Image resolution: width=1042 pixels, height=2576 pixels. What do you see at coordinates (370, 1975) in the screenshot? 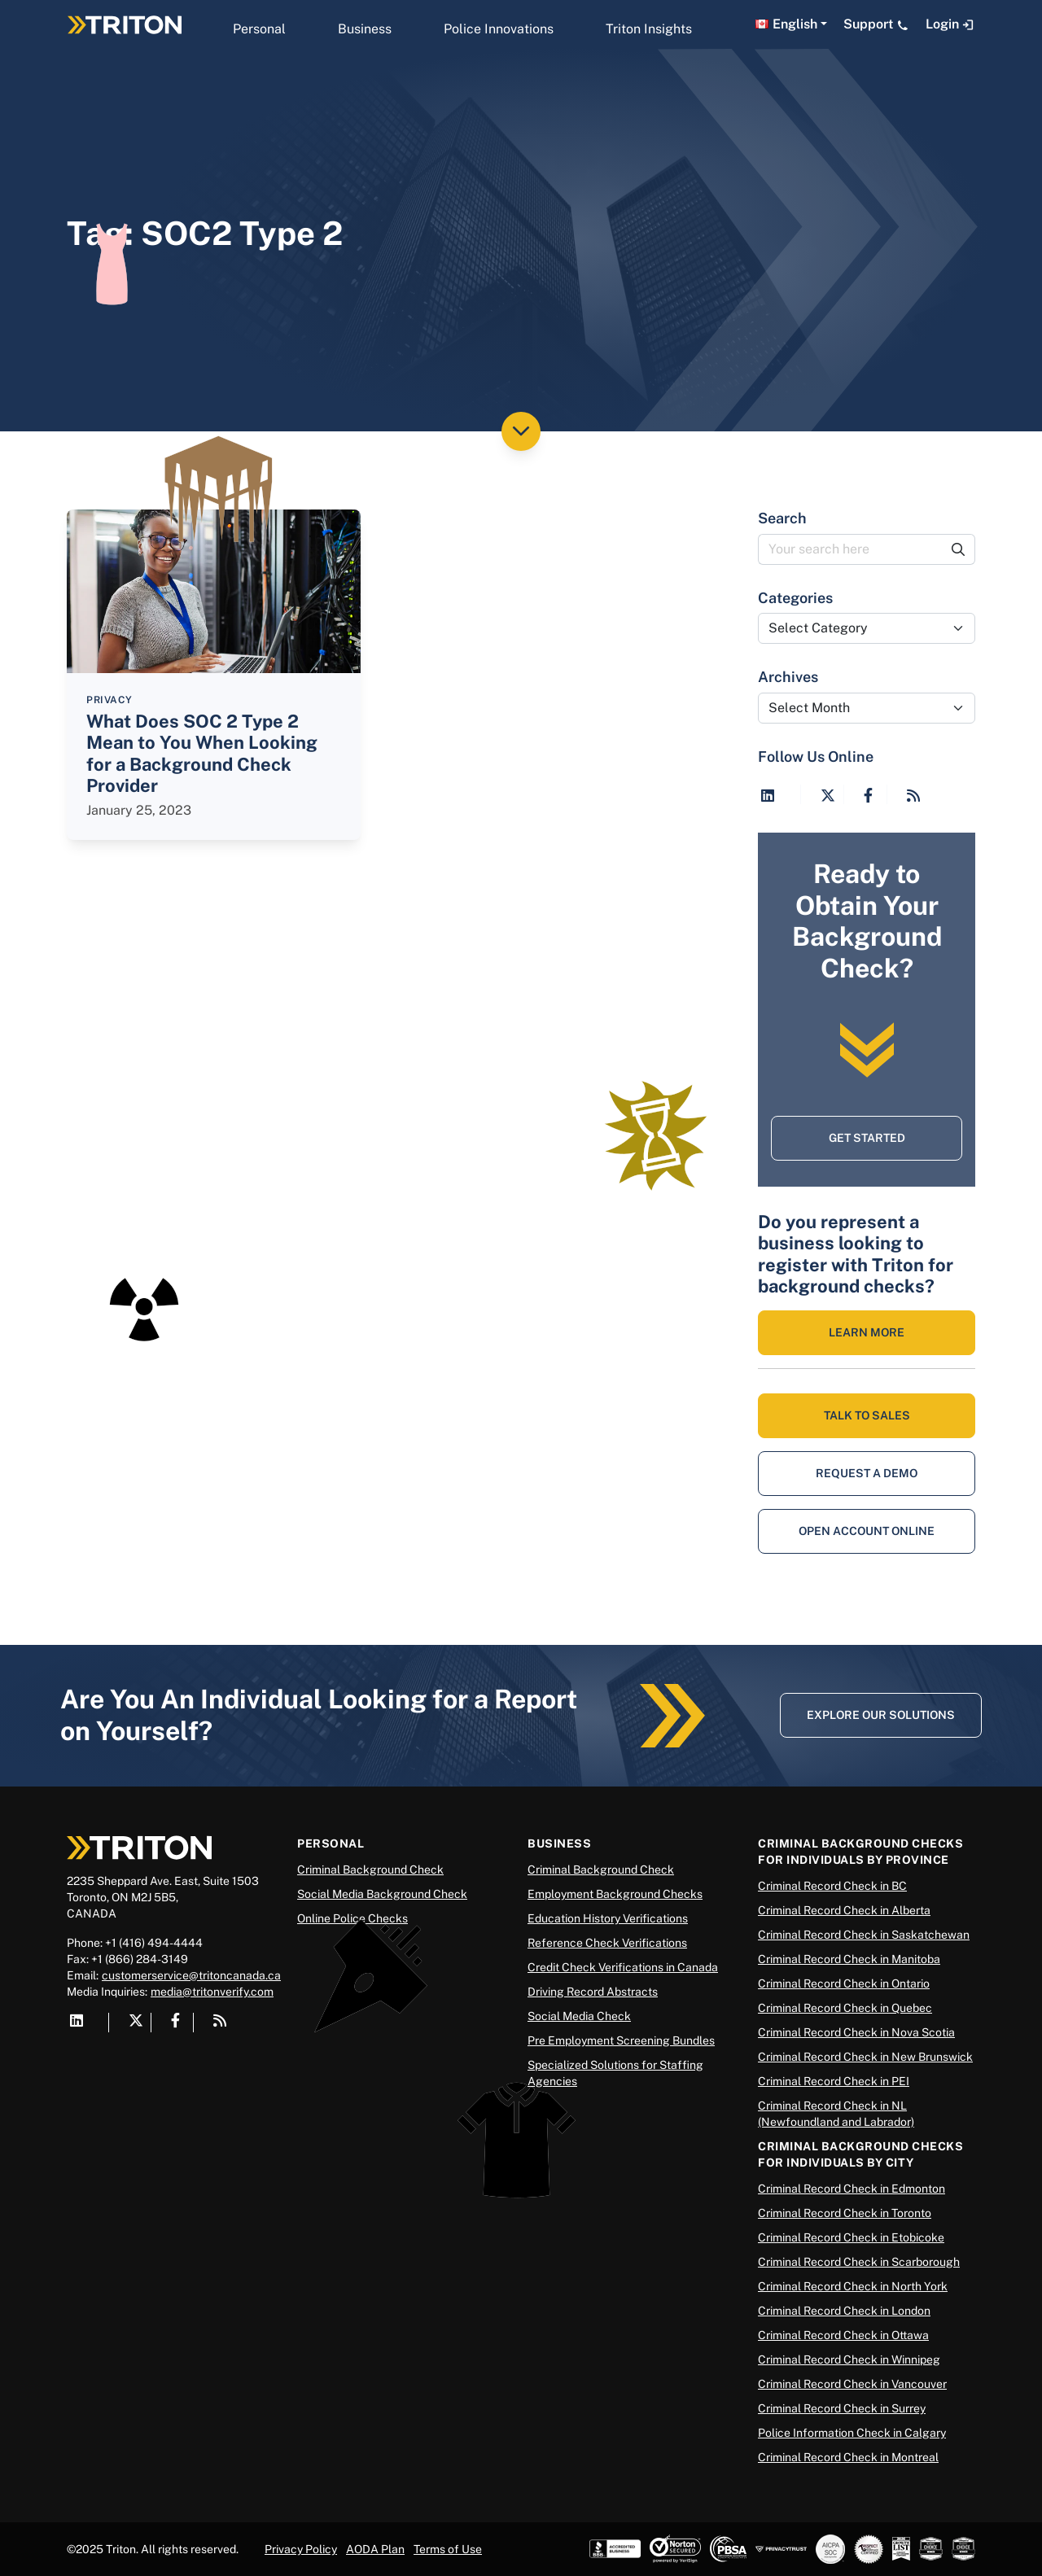
I see `select light fighter spacecraft class` at bounding box center [370, 1975].